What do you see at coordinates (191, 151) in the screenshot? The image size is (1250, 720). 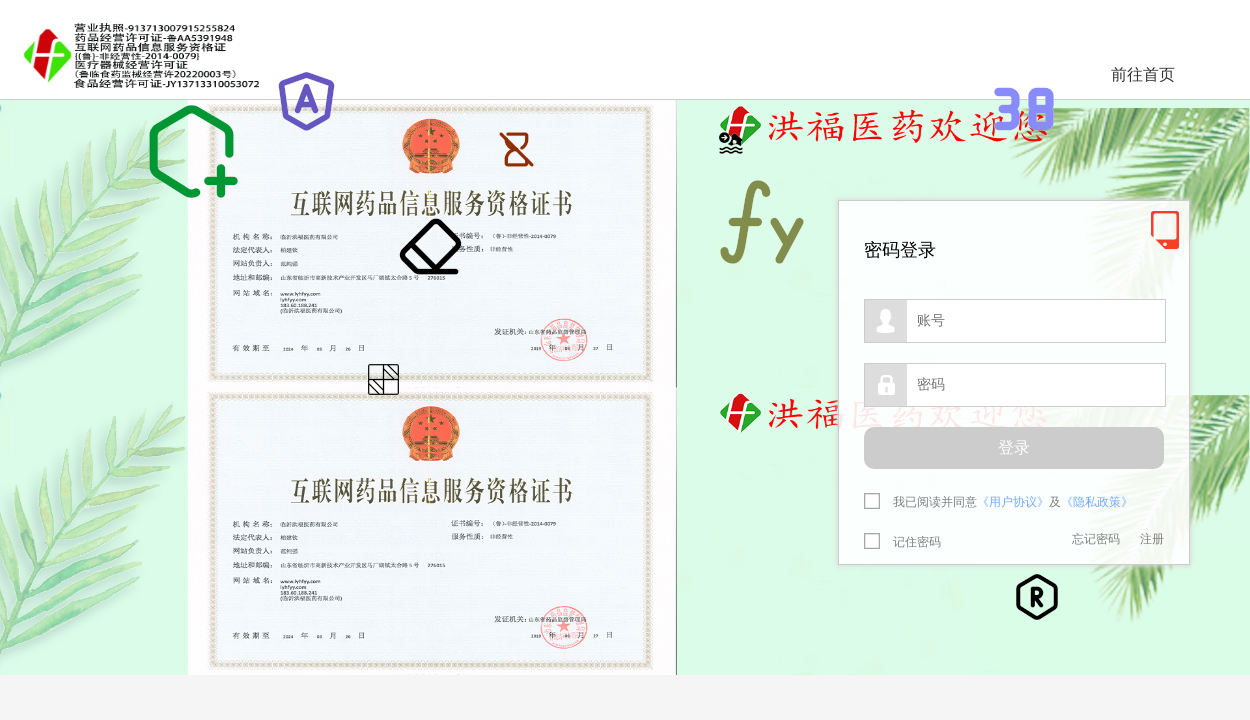 I see `add a new module or component` at bounding box center [191, 151].